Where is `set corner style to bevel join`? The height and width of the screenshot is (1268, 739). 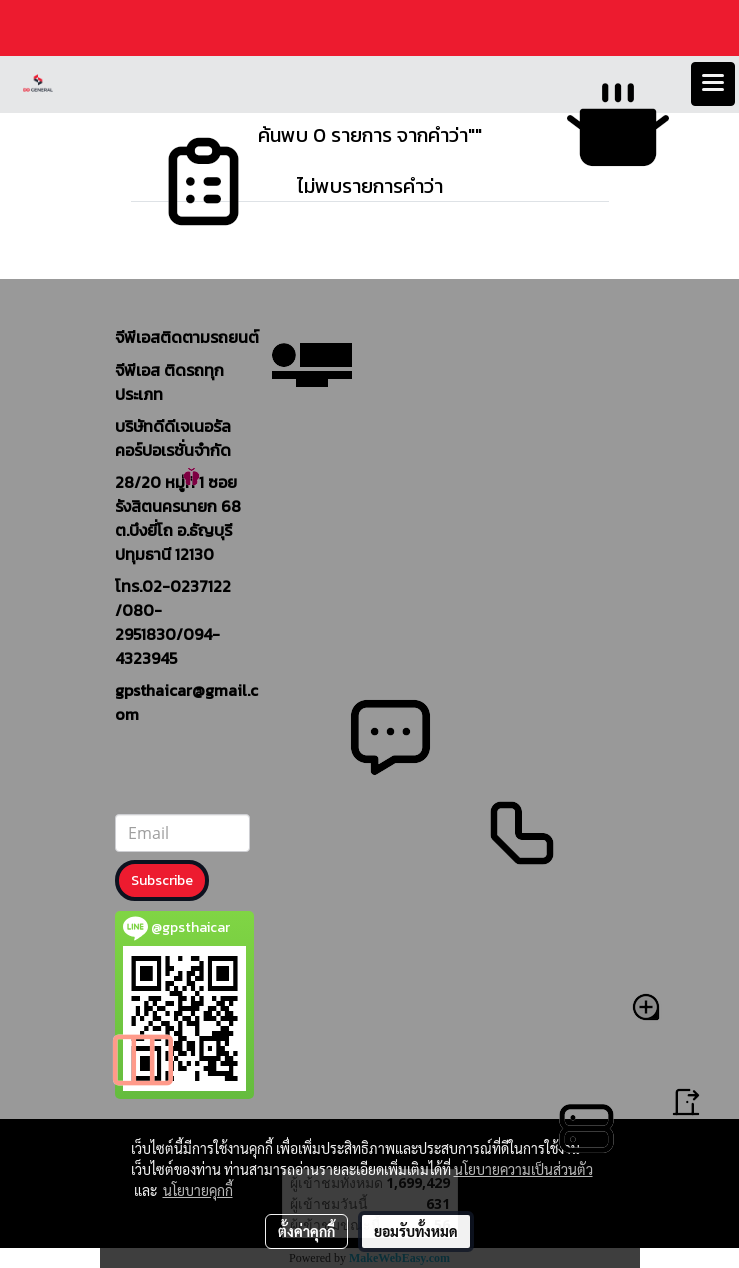
set corner style to bevel join is located at coordinates (522, 833).